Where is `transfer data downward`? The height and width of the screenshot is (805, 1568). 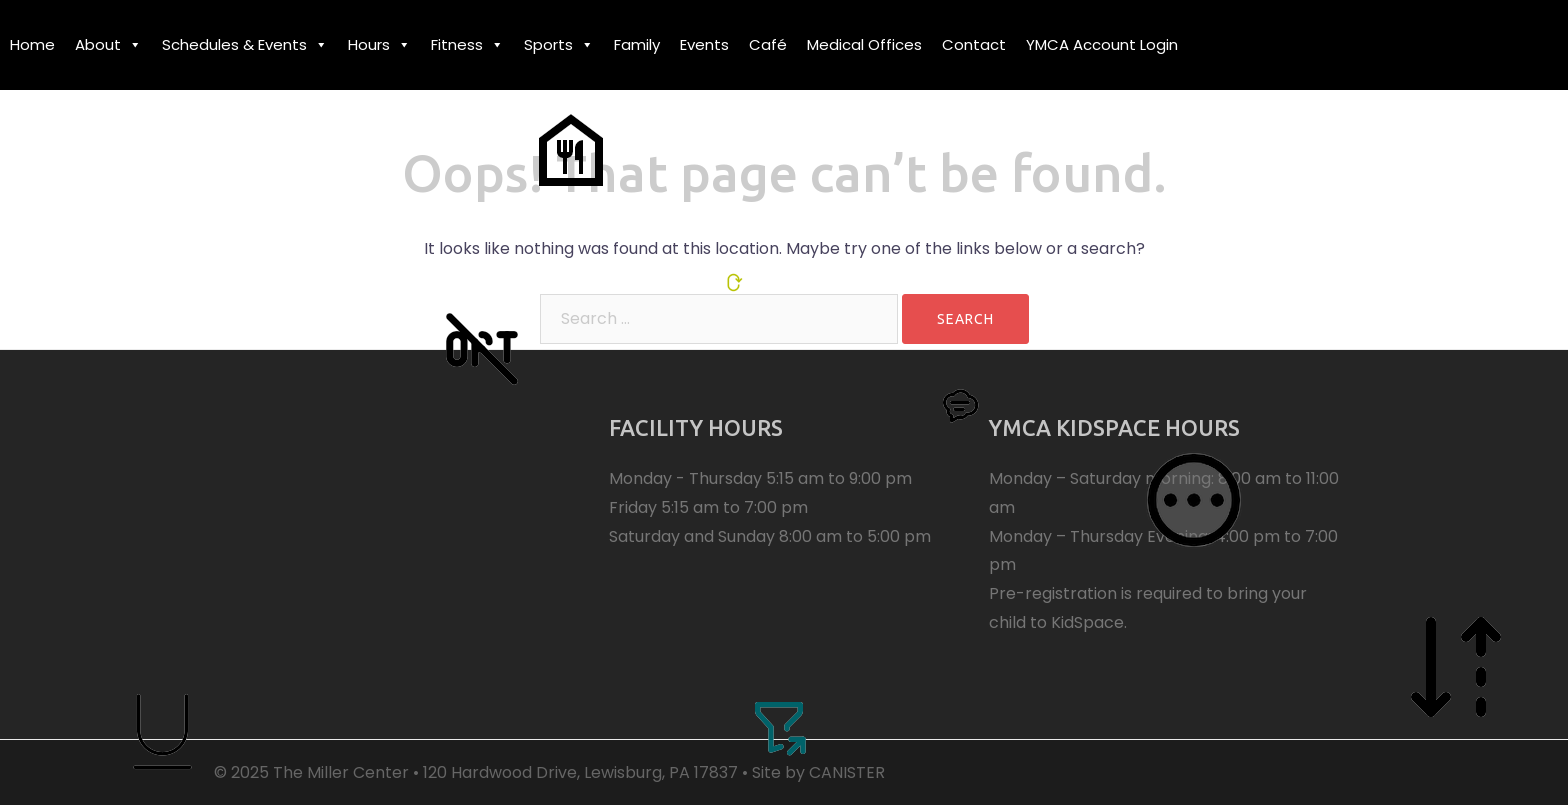
transfer data downward is located at coordinates (1456, 667).